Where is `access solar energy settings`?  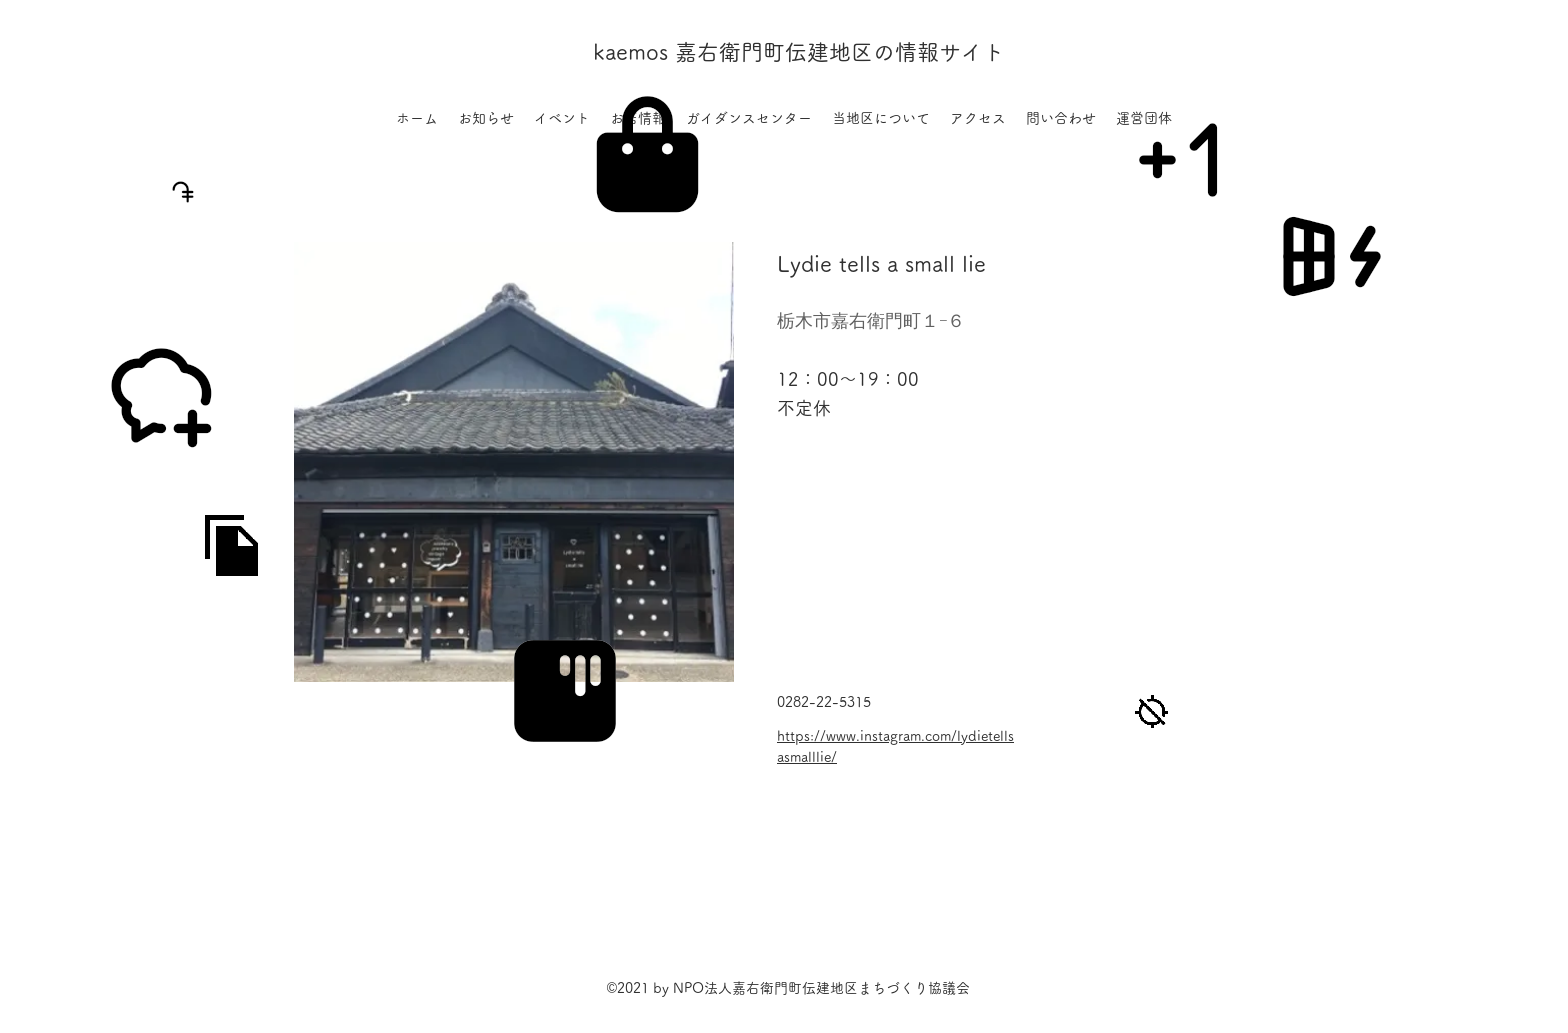 access solar energy settings is located at coordinates (1329, 256).